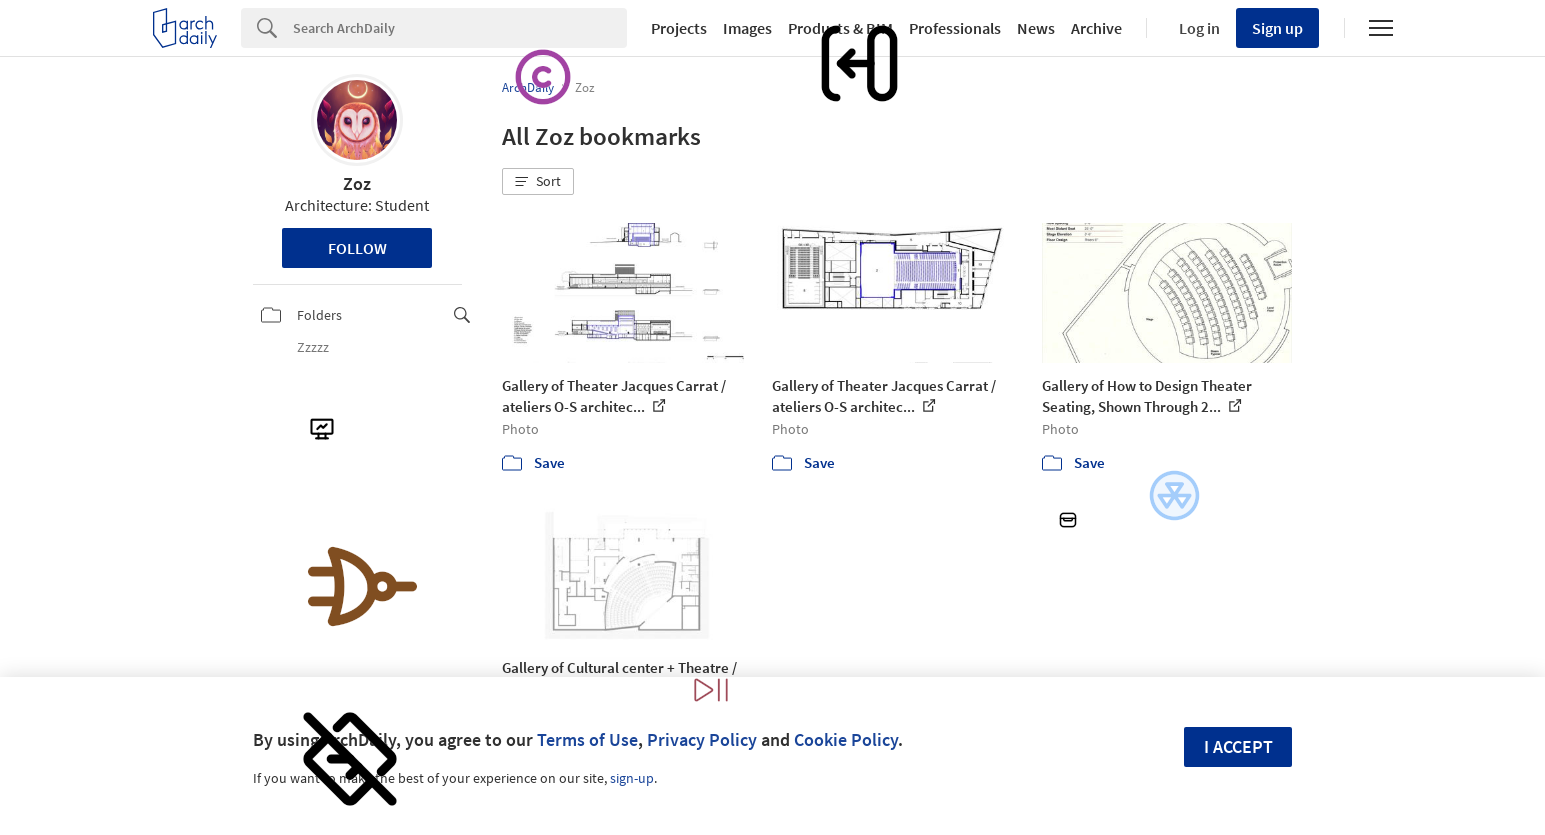  Describe the element at coordinates (543, 77) in the screenshot. I see `indicates copyrighted content` at that location.